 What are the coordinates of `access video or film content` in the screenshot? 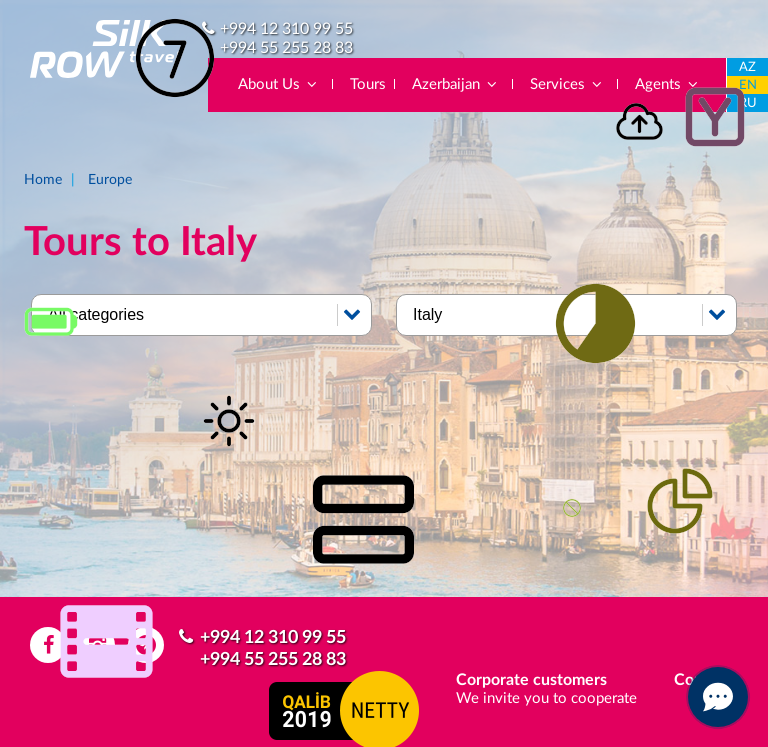 It's located at (106, 641).